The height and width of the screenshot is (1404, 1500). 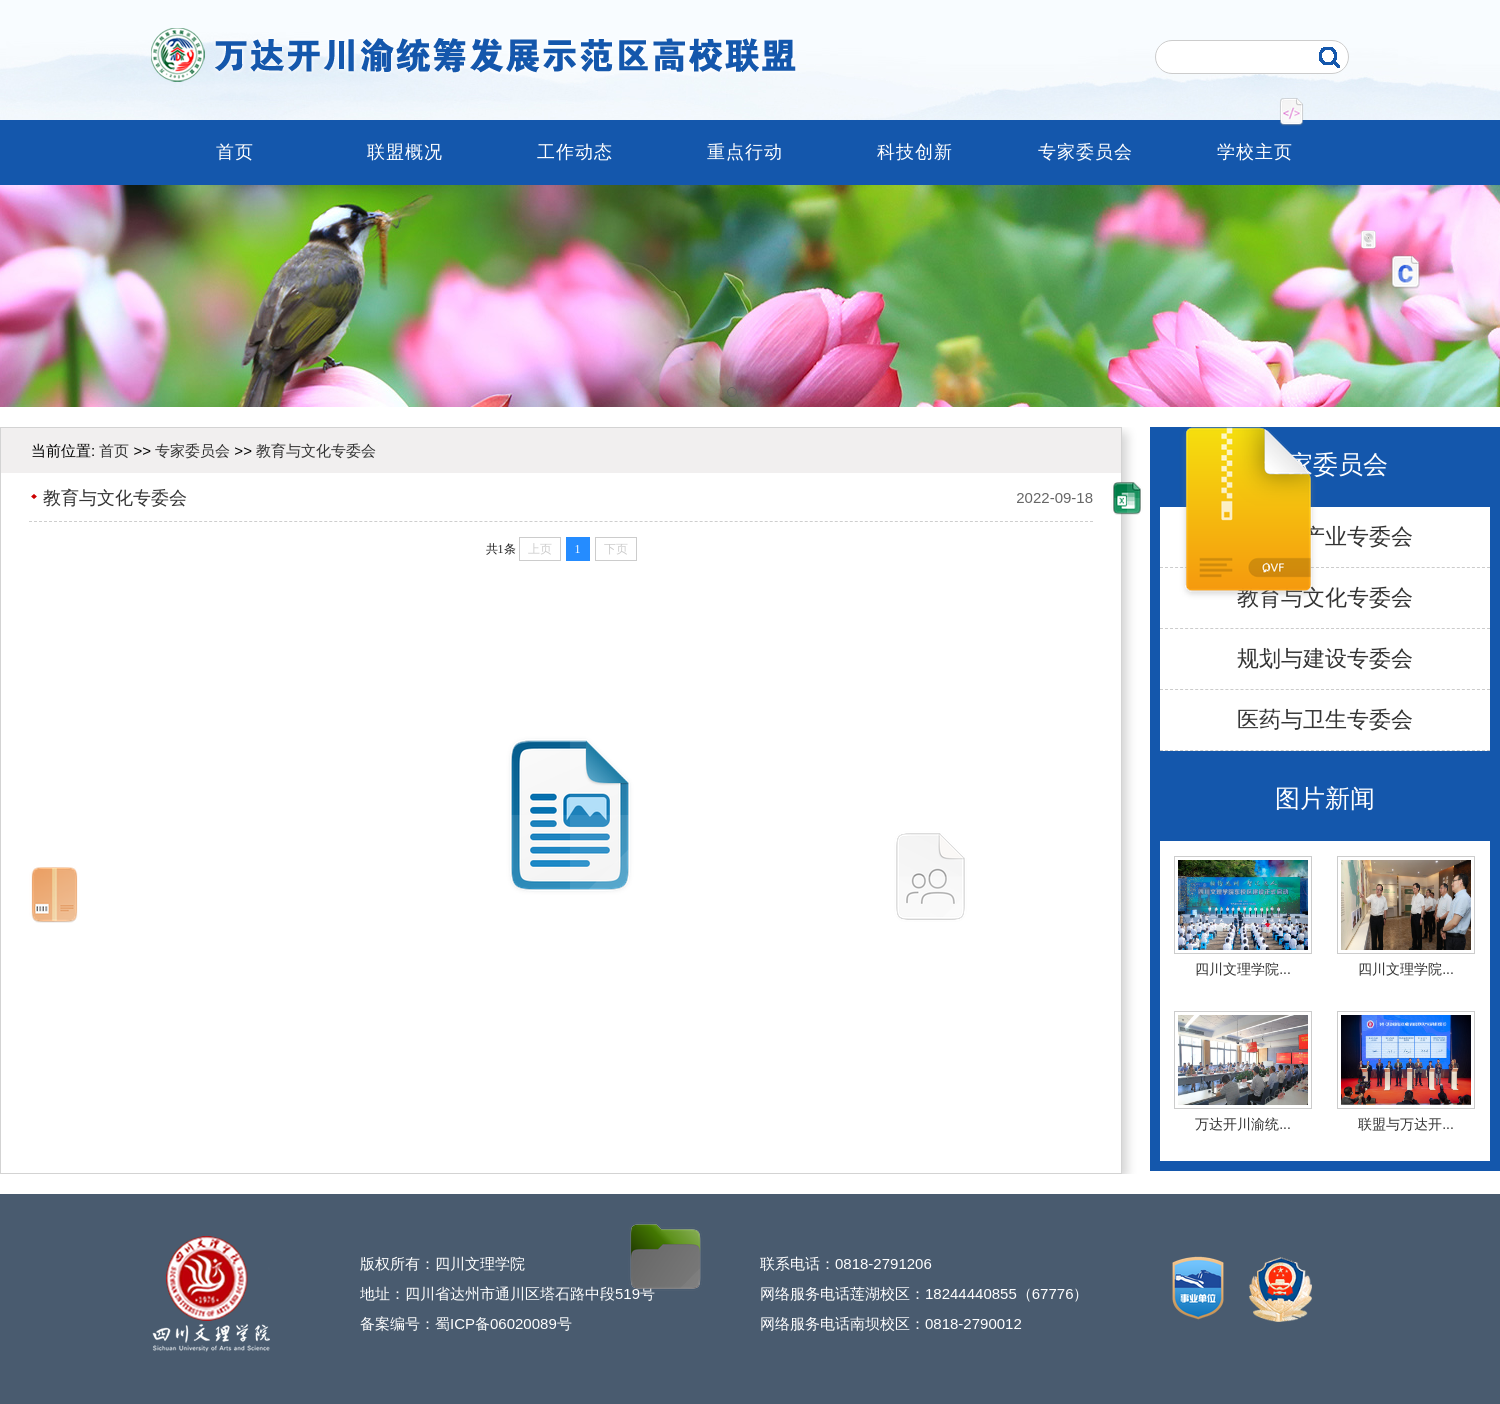 What do you see at coordinates (570, 815) in the screenshot?
I see `open a libreoffice writer document` at bounding box center [570, 815].